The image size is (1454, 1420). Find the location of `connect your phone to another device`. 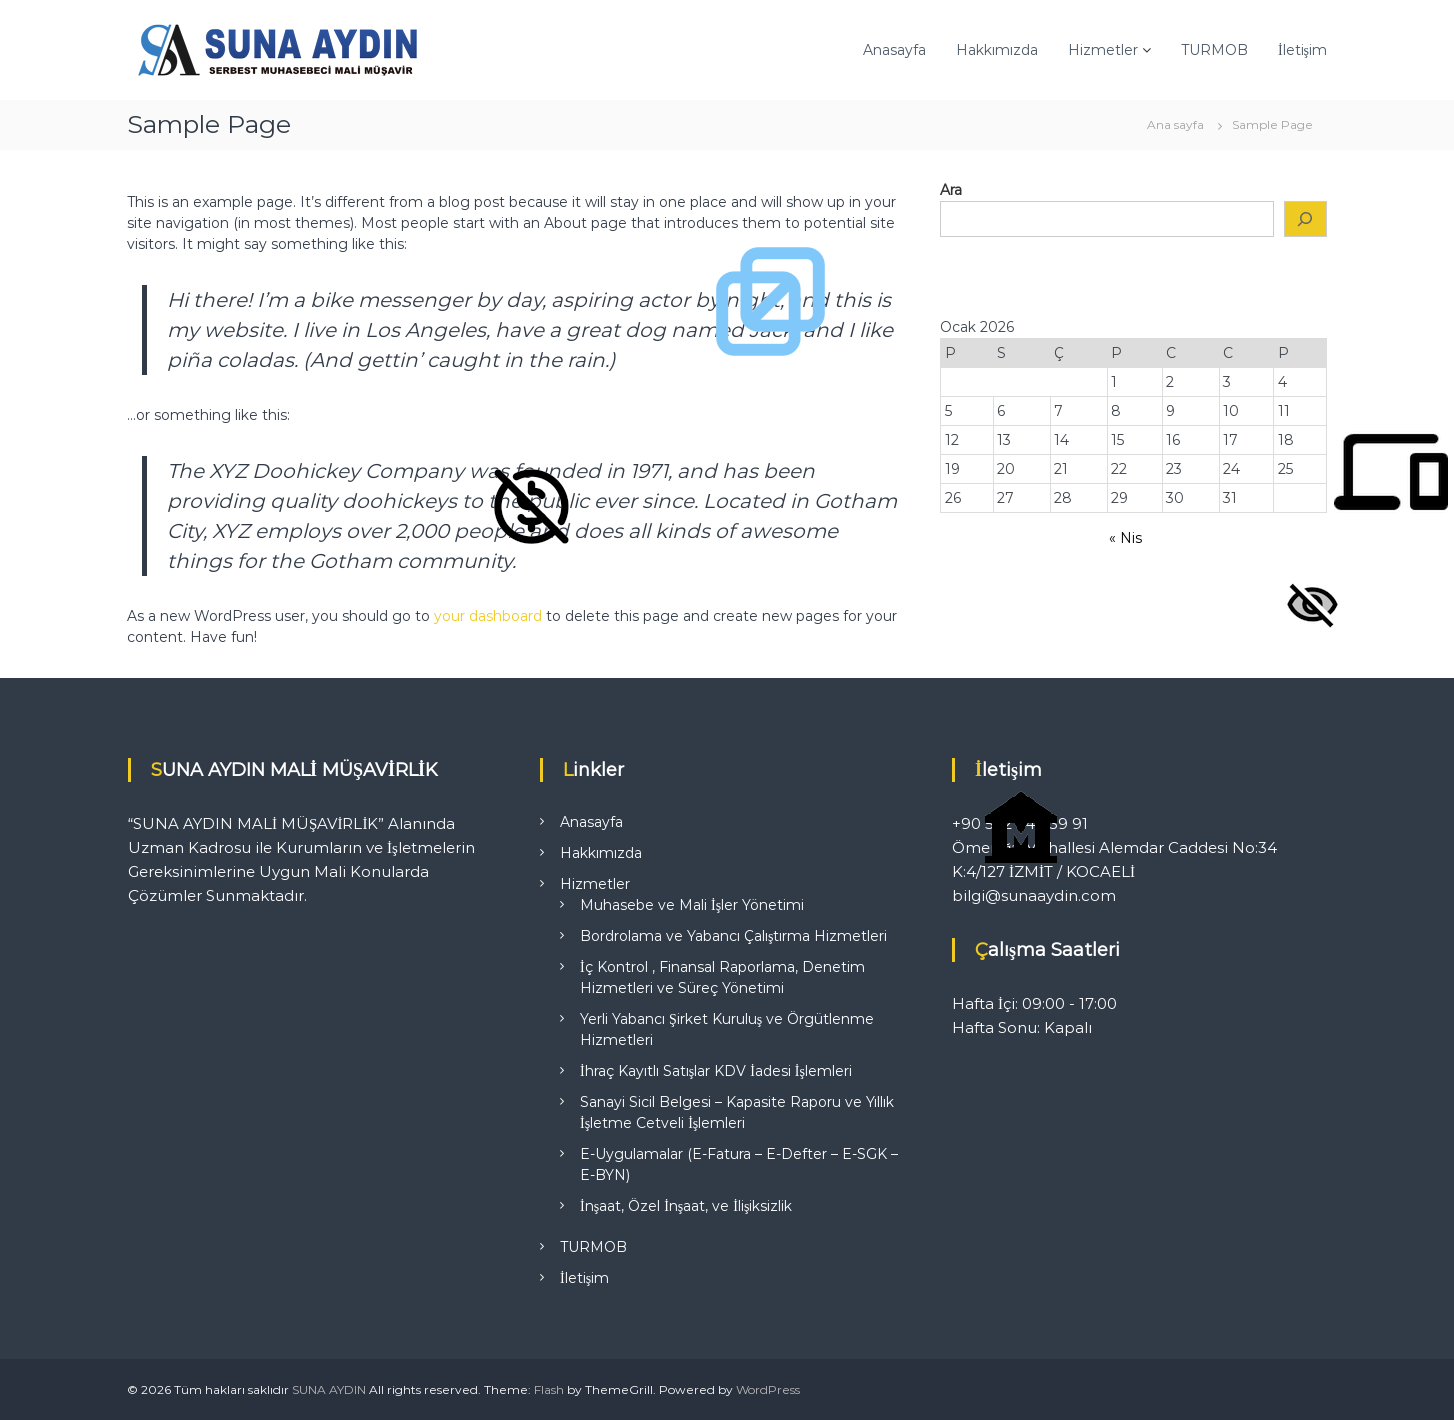

connect your phone to another device is located at coordinates (1391, 472).